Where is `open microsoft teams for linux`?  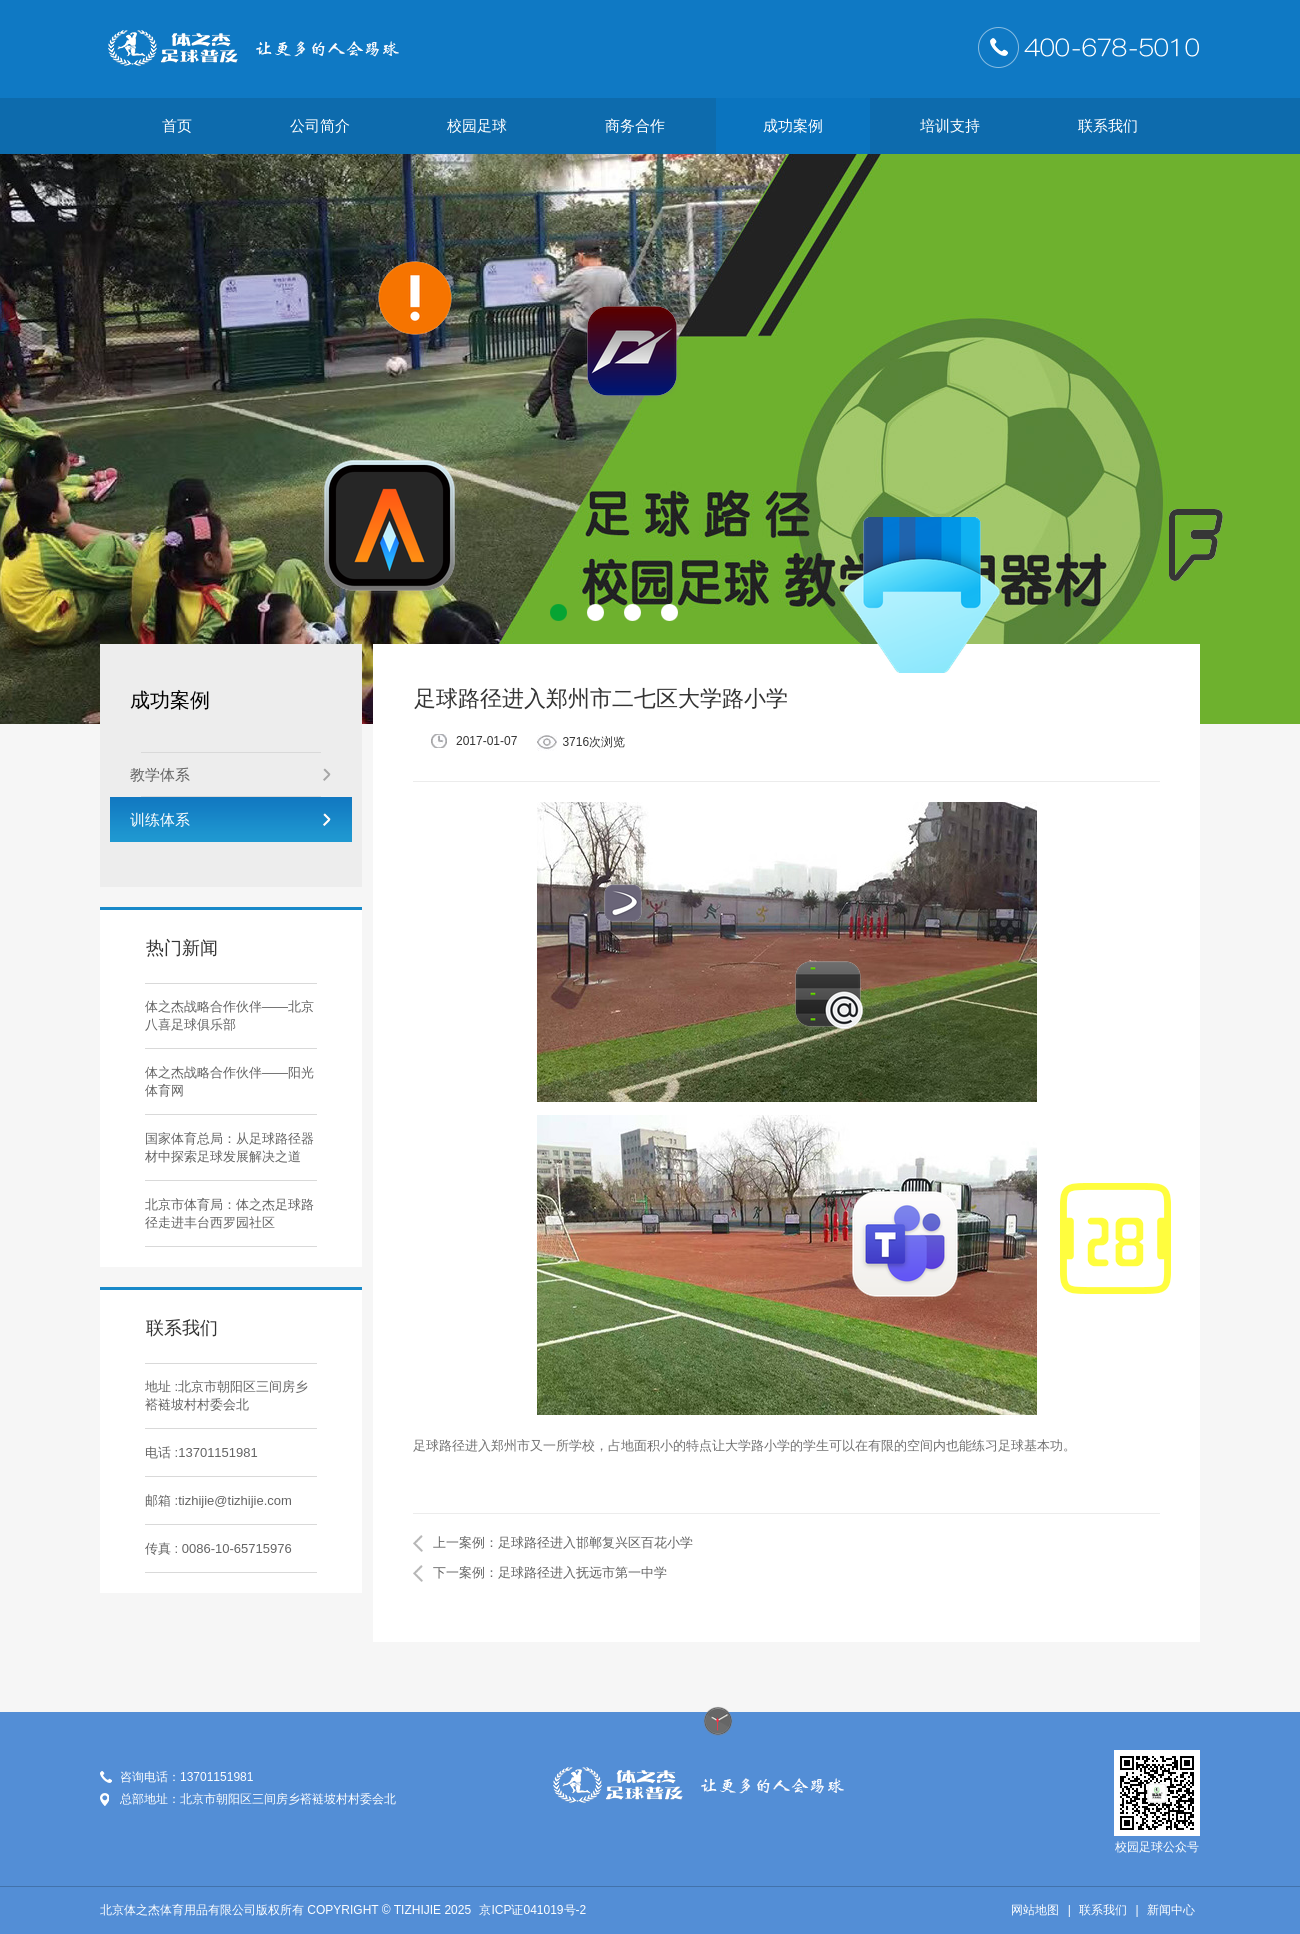
open microsoft teams for linux is located at coordinates (905, 1244).